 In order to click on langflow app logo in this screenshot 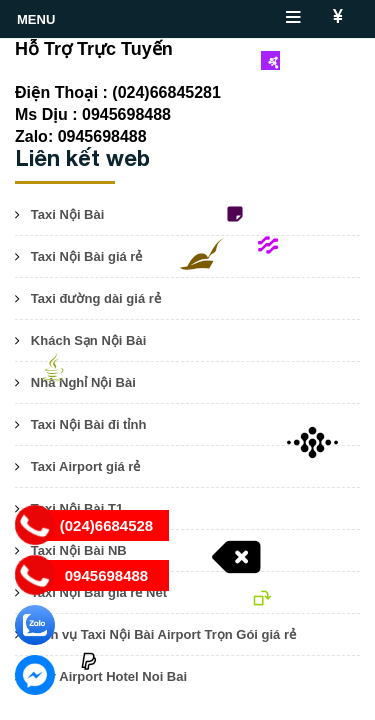, I will do `click(268, 245)`.